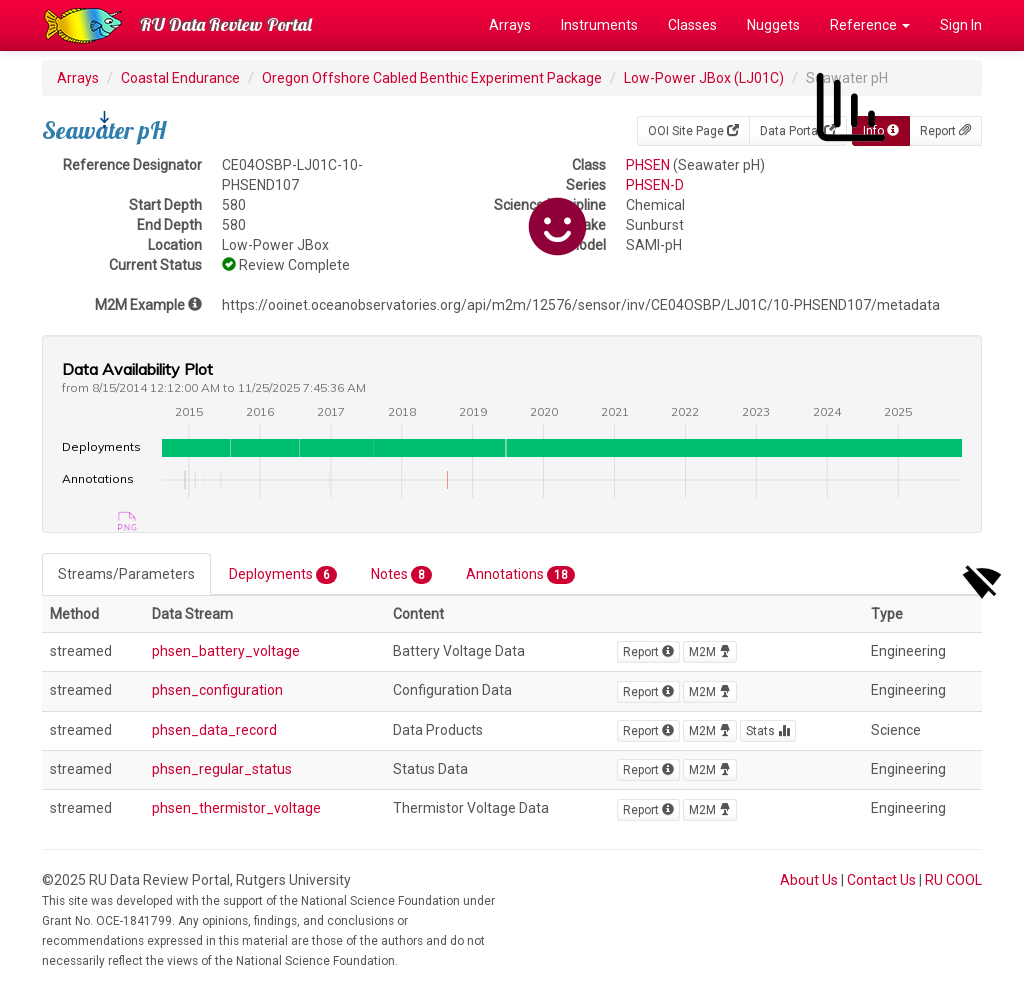  What do you see at coordinates (982, 583) in the screenshot?
I see `indicates wifi is disabled or unavailable` at bounding box center [982, 583].